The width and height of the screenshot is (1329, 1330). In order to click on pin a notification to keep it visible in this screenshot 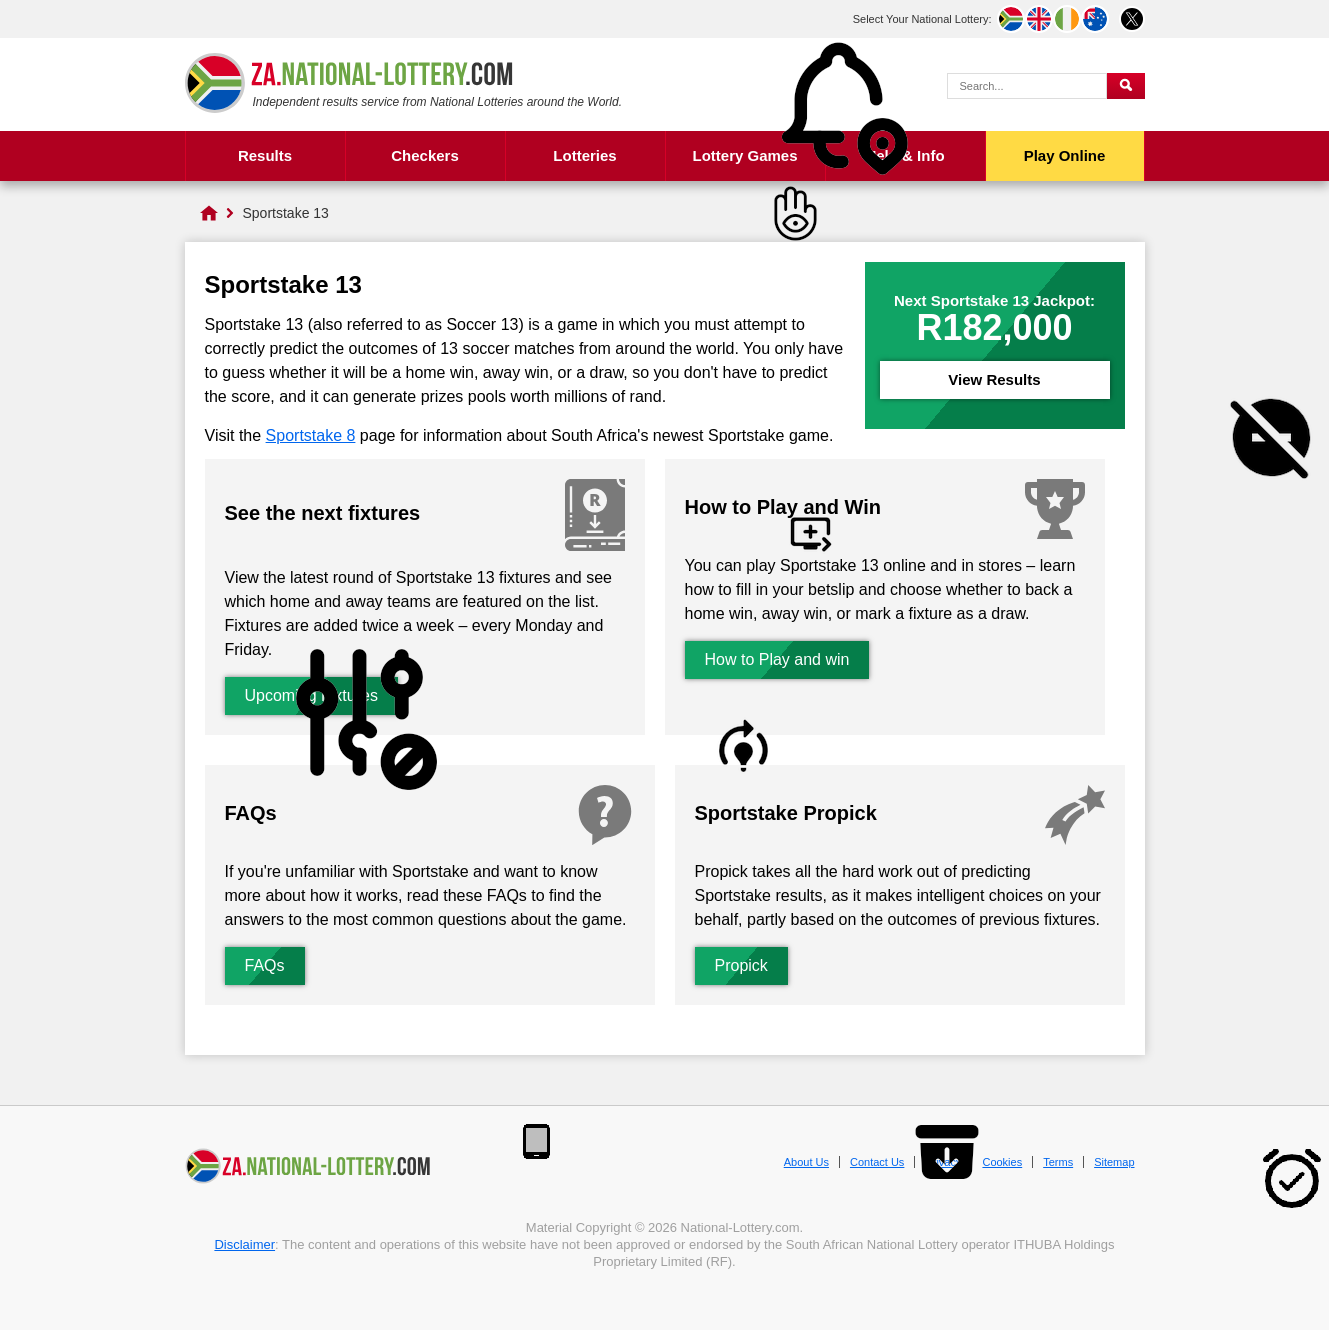, I will do `click(838, 105)`.